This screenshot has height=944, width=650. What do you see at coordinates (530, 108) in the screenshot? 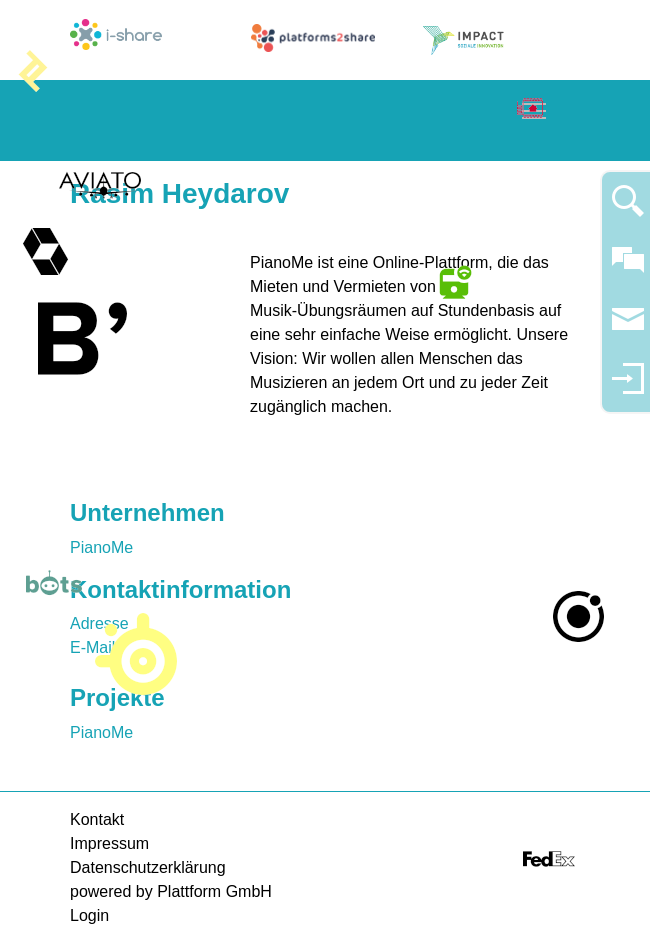
I see `open esphome home automation settings` at bounding box center [530, 108].